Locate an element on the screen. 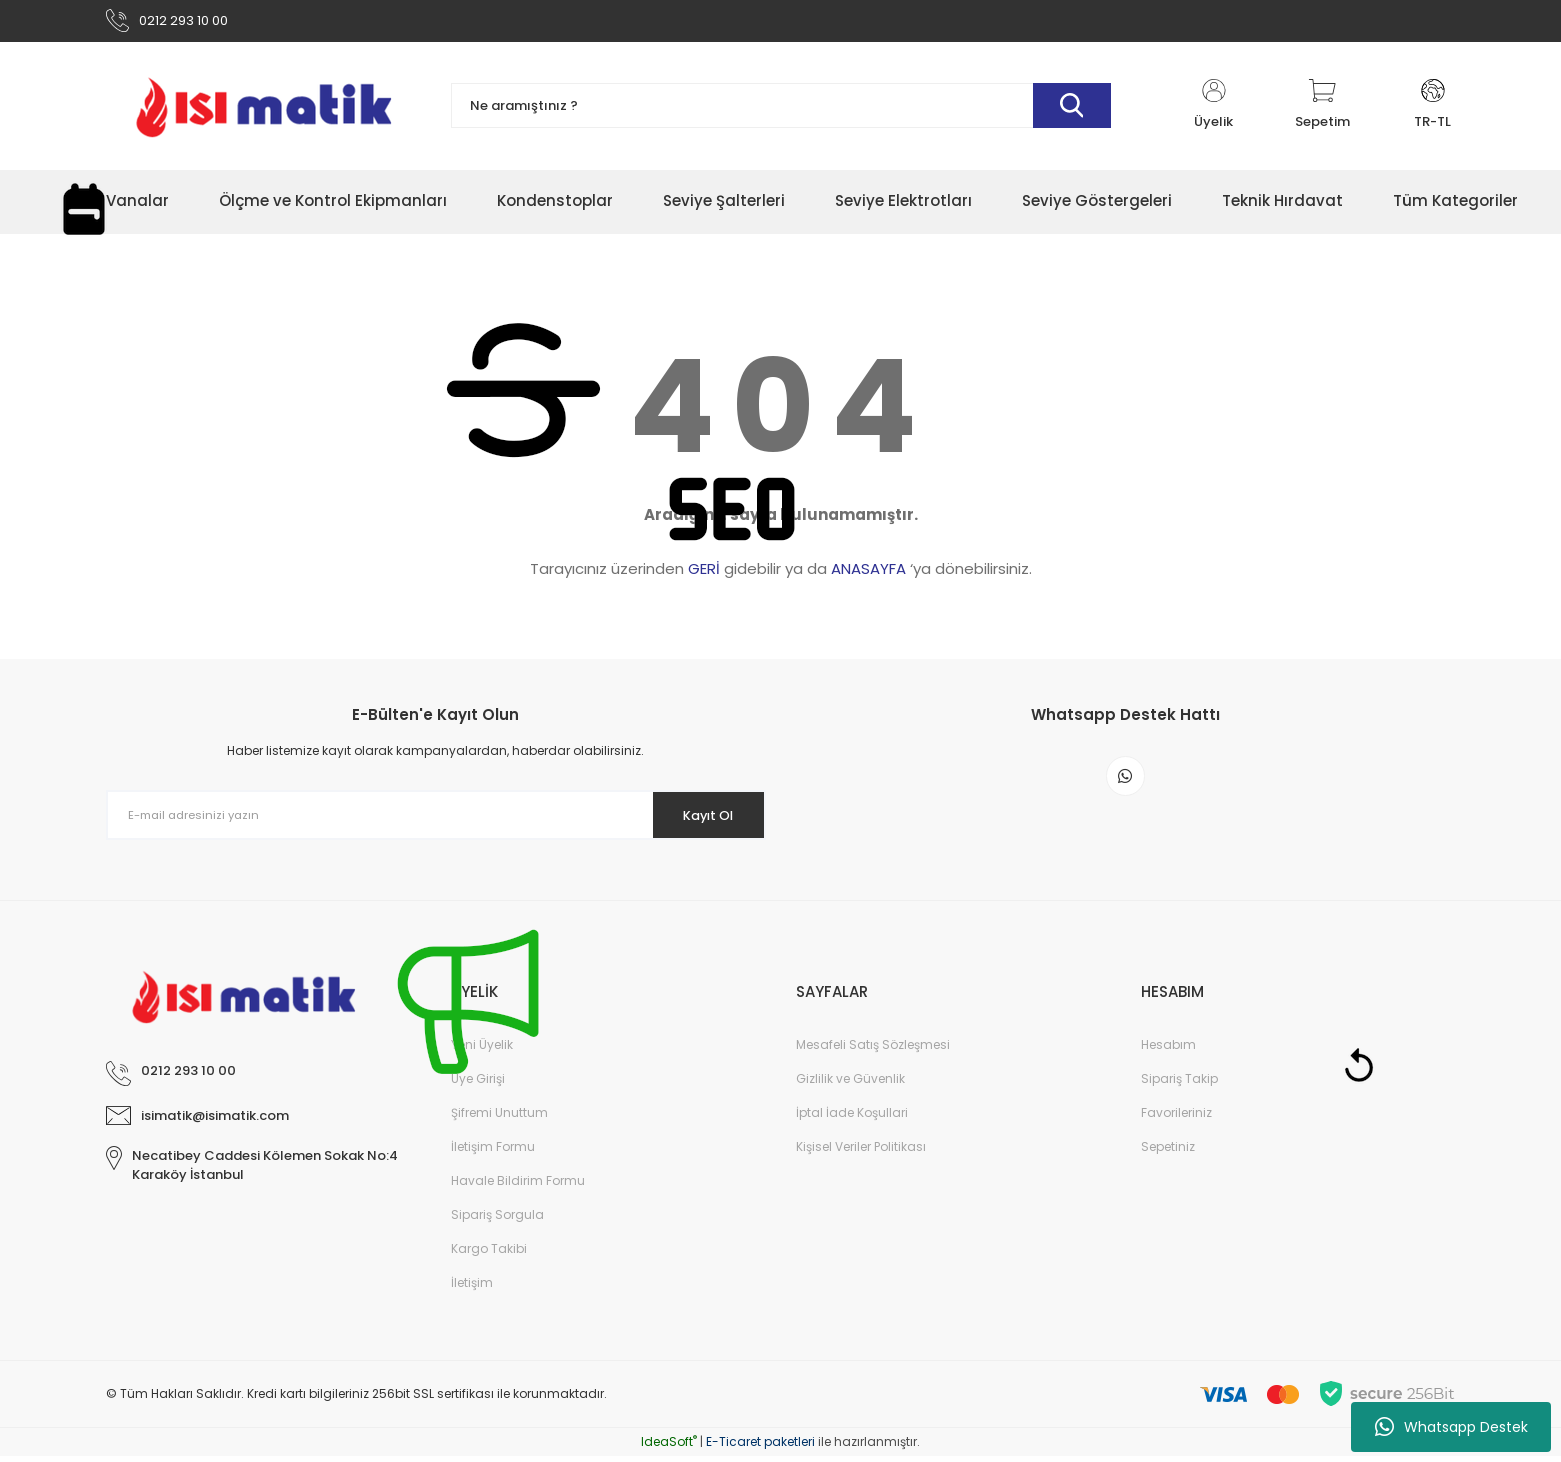  replay or restart media from the beginning is located at coordinates (1359, 1066).